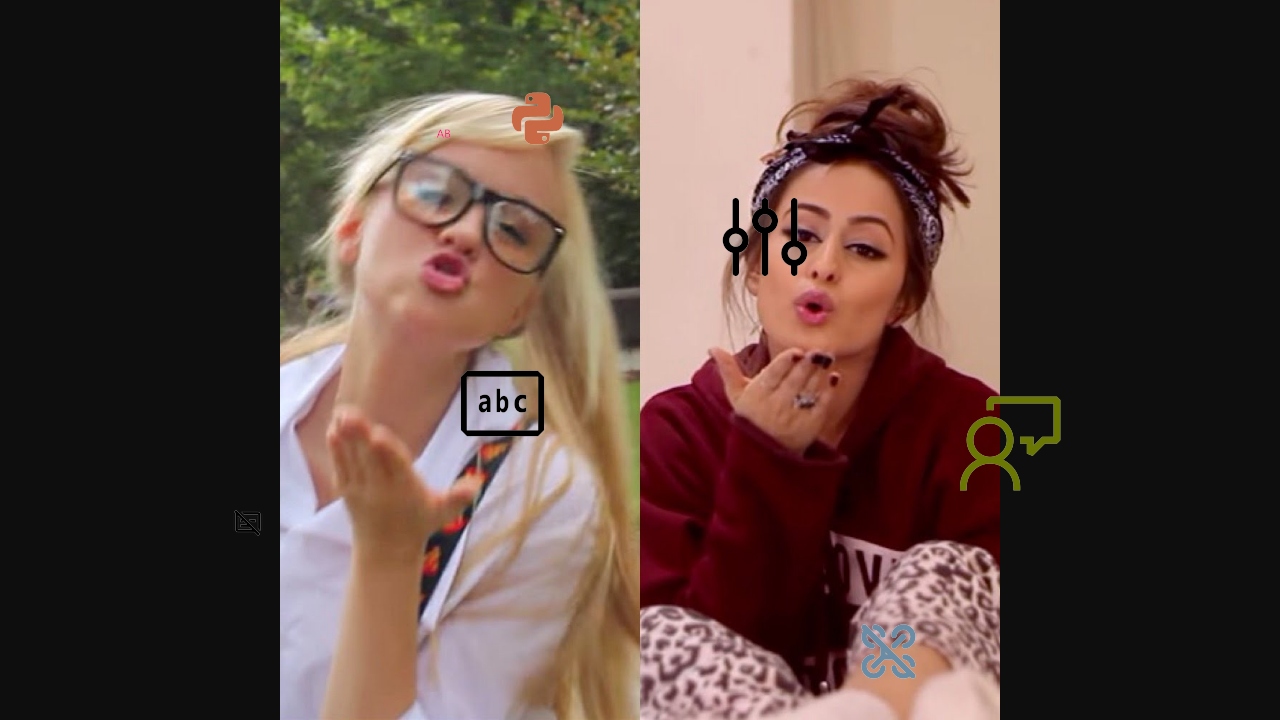 Image resolution: width=1280 pixels, height=720 pixels. I want to click on drone connectivity disabled, so click(888, 651).